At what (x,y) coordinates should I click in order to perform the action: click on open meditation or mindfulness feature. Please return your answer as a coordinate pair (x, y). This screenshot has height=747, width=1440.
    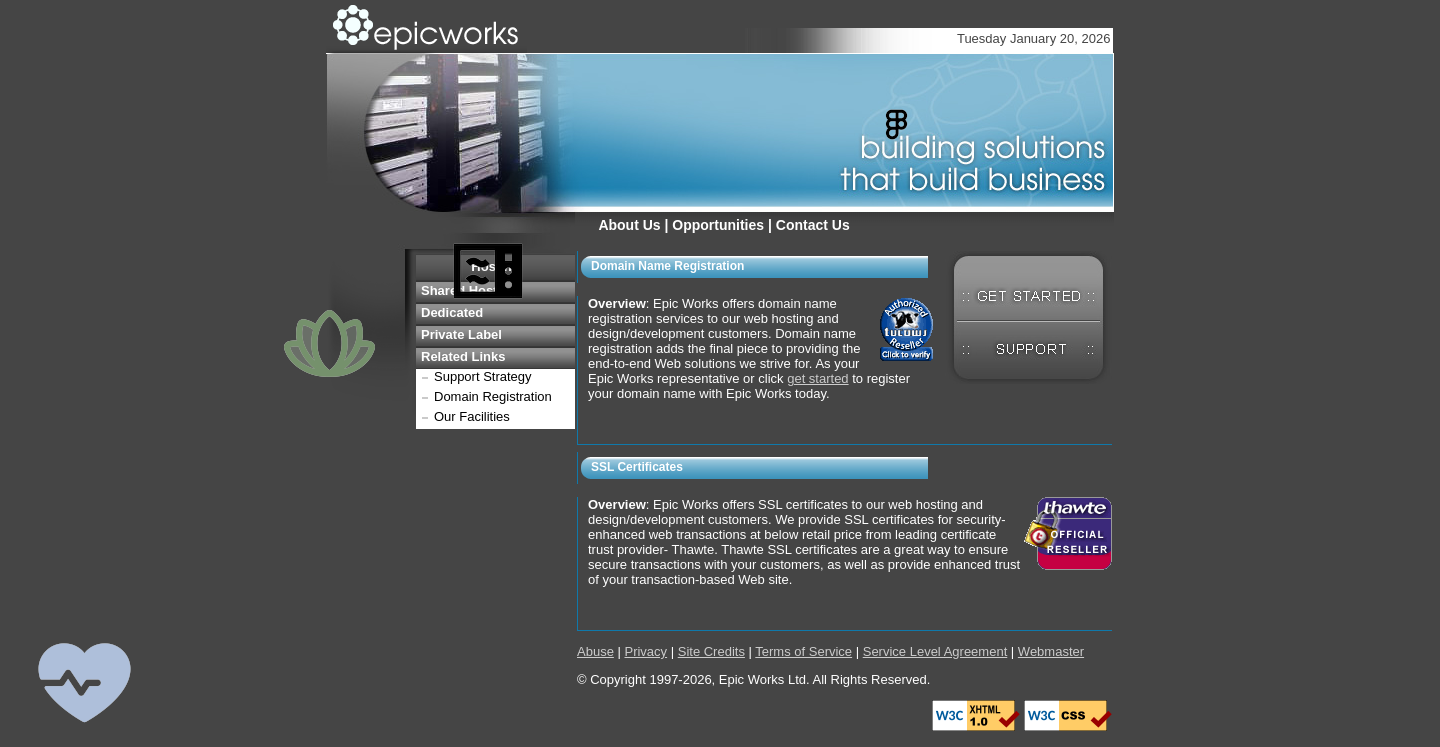
    Looking at the image, I should click on (329, 346).